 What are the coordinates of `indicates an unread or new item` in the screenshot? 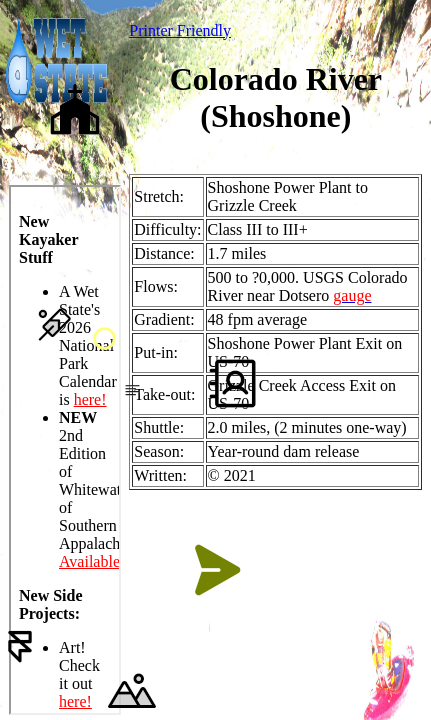 It's located at (104, 338).